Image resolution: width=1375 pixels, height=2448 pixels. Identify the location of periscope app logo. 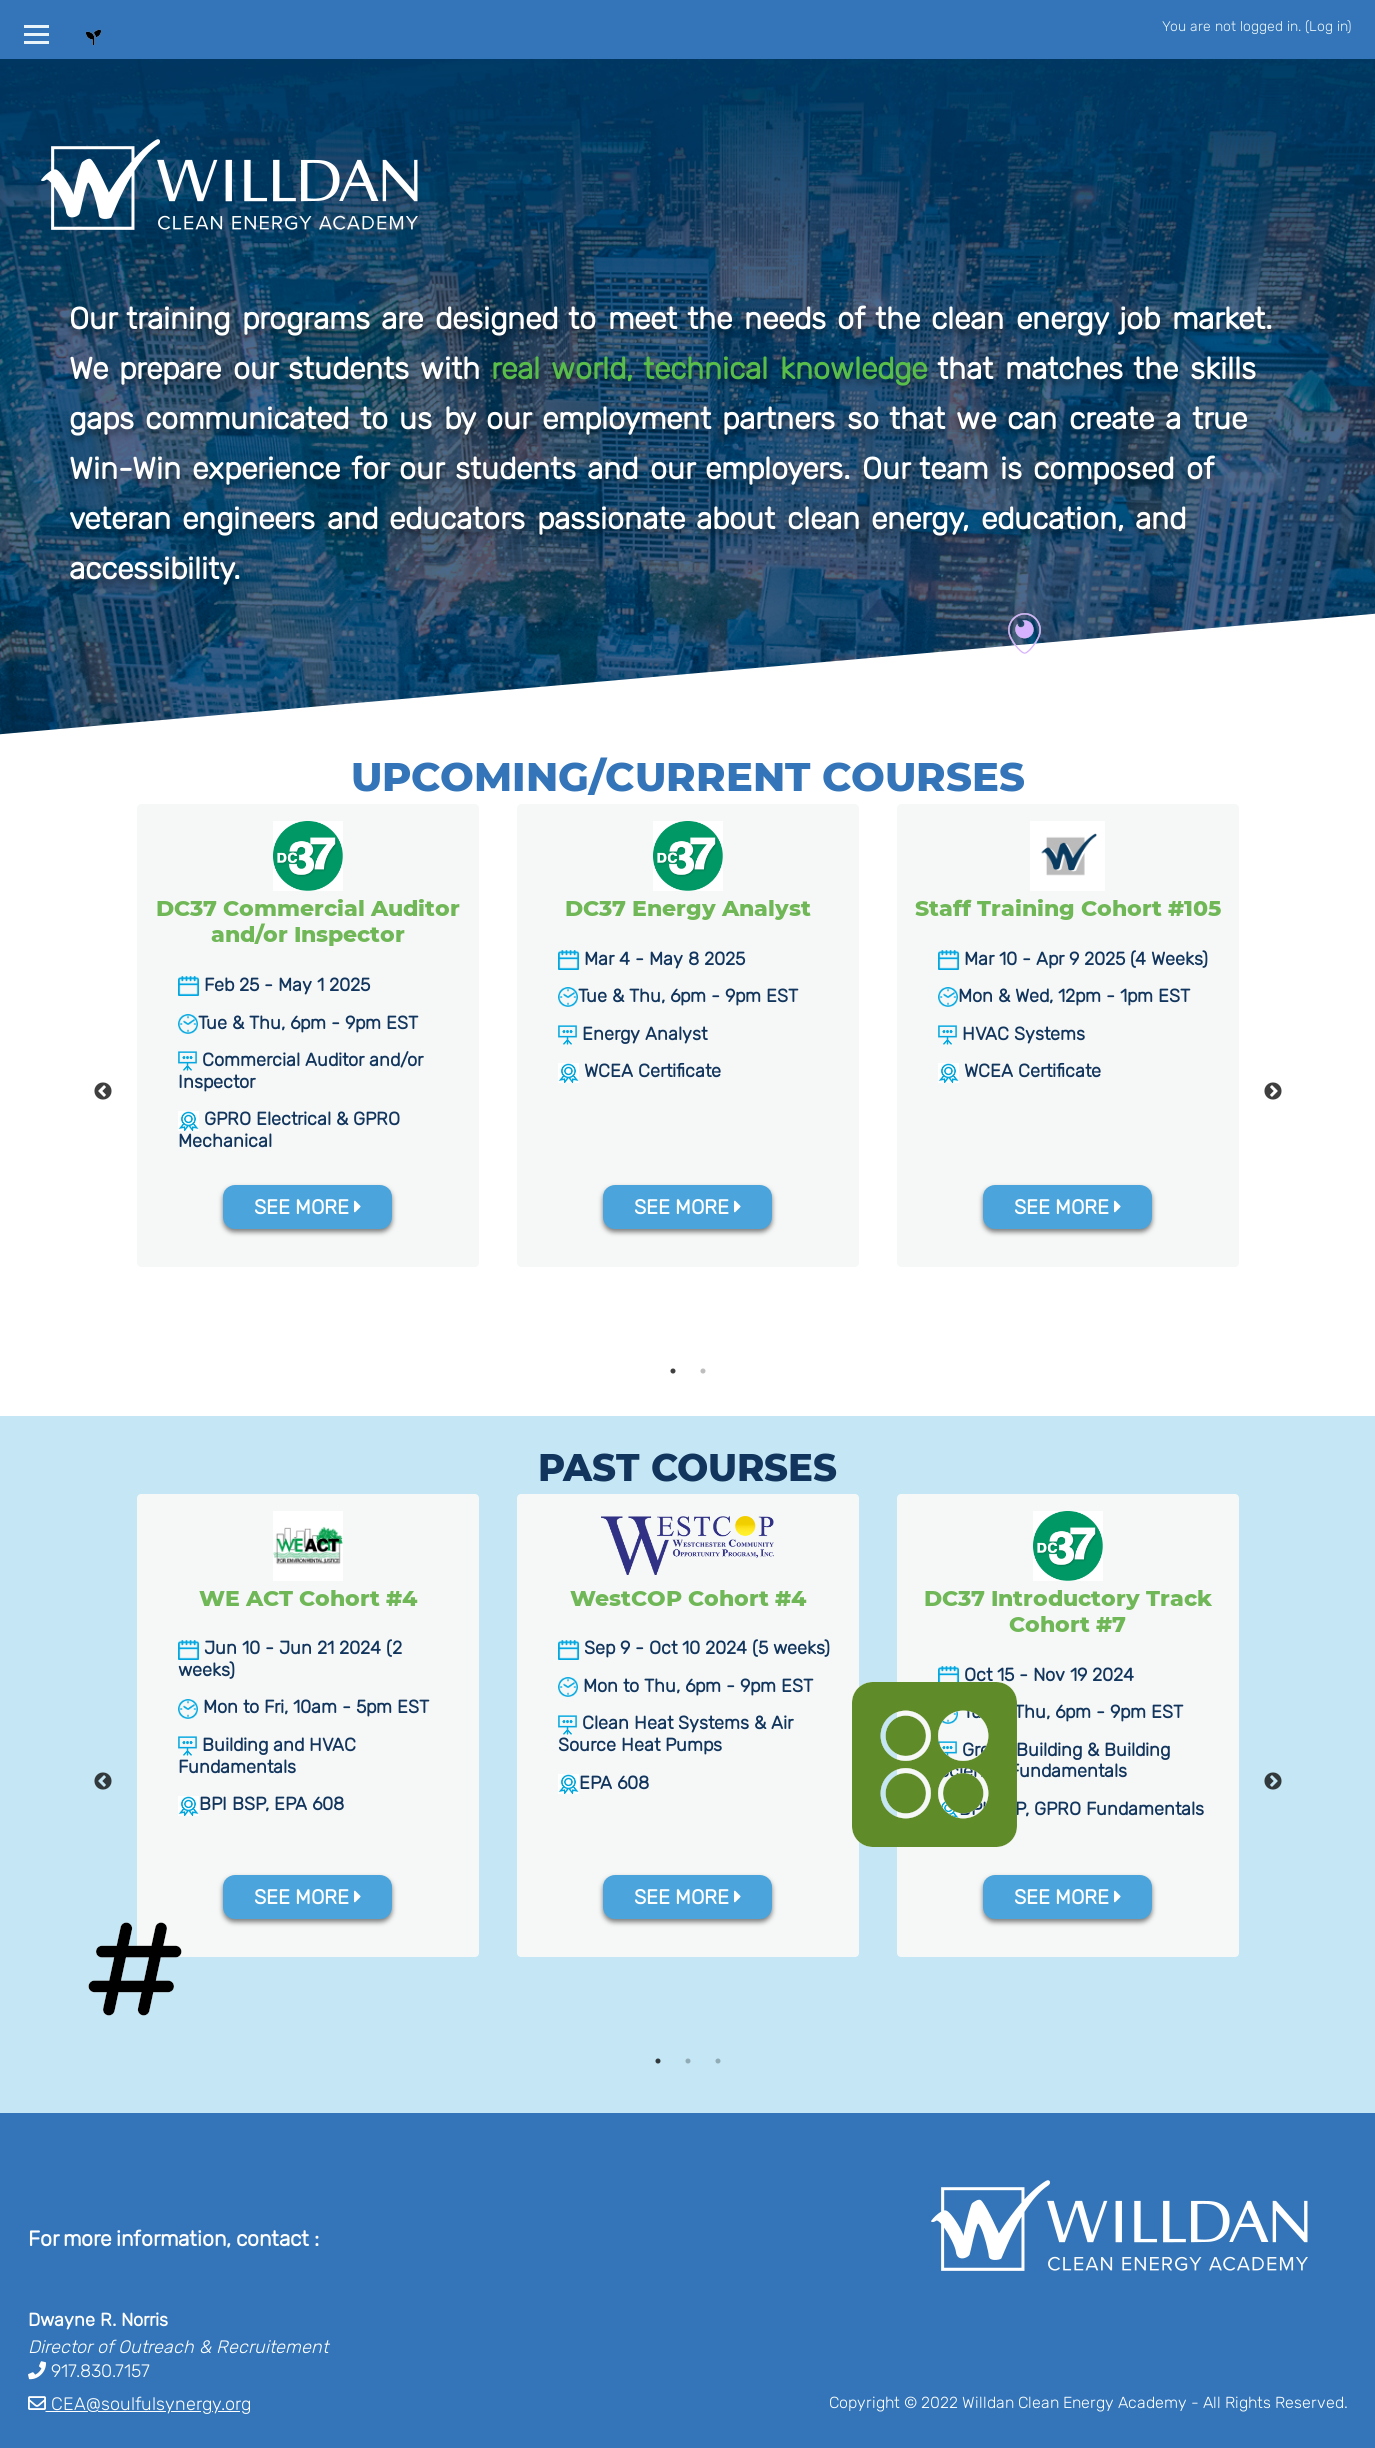
(1024, 633).